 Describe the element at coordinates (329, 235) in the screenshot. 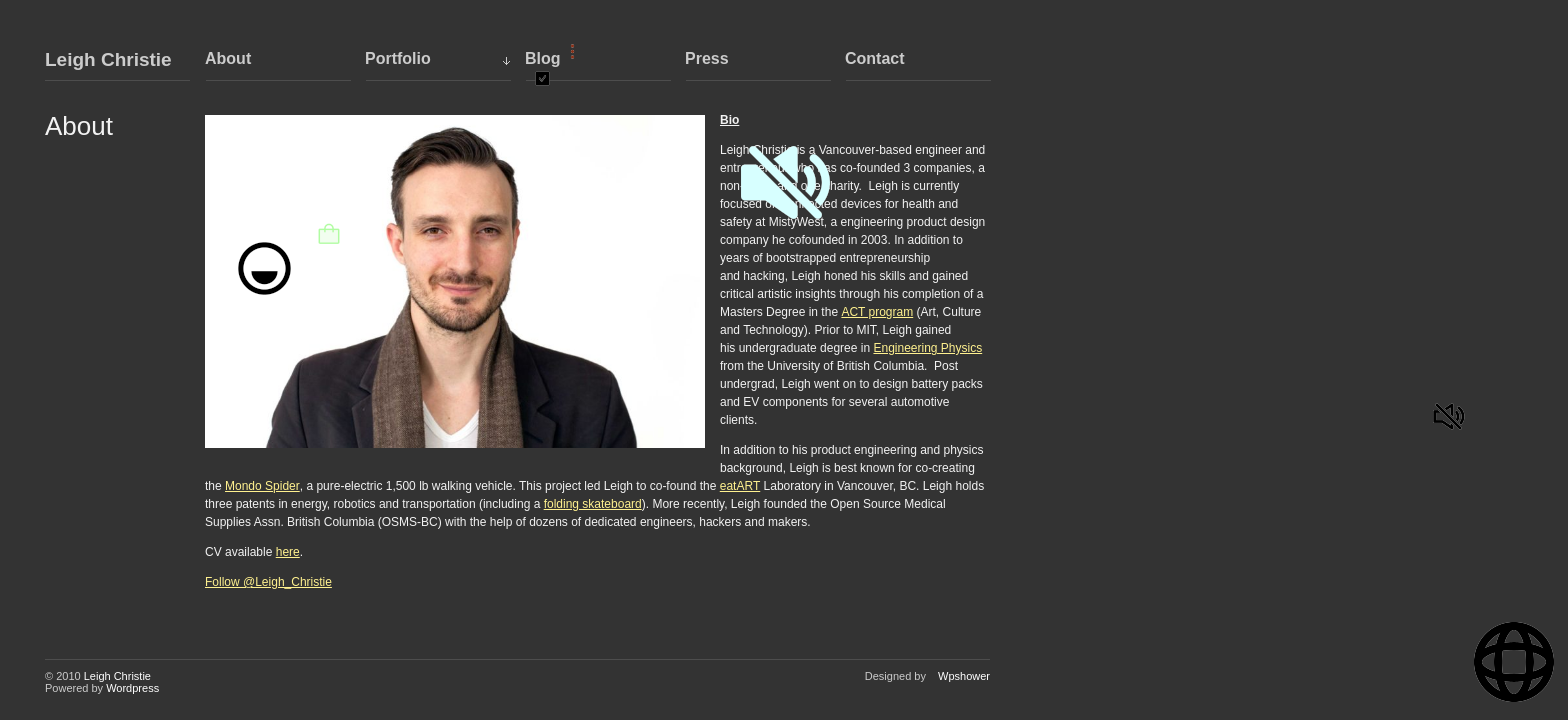

I see `view your shopping bag` at that location.